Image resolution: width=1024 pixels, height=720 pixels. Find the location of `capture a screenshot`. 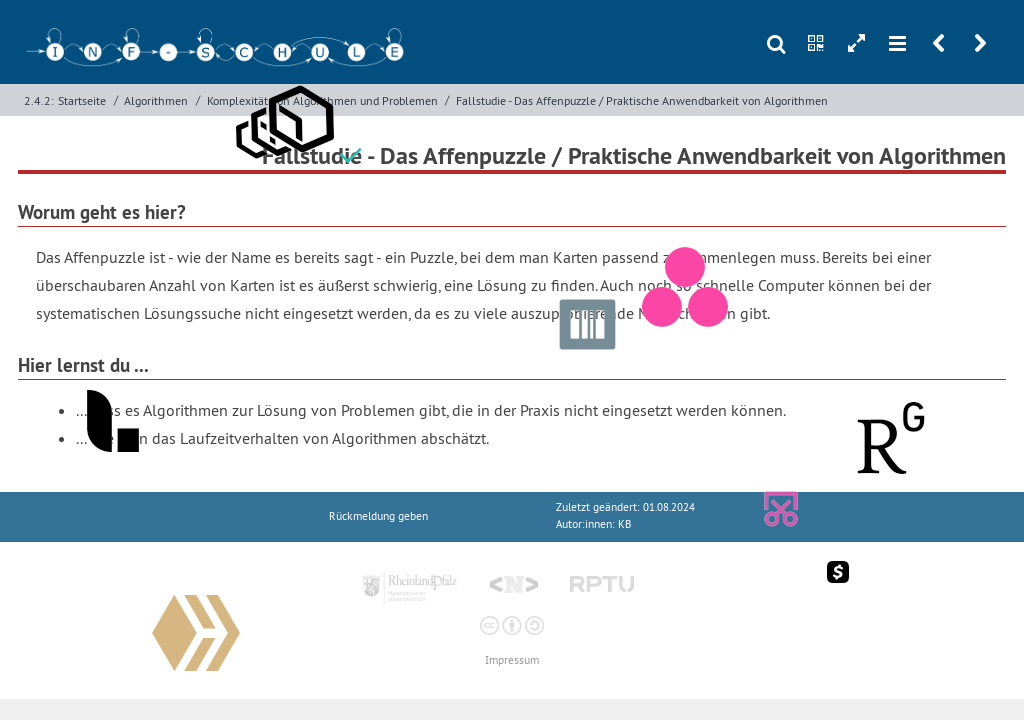

capture a screenshot is located at coordinates (781, 508).